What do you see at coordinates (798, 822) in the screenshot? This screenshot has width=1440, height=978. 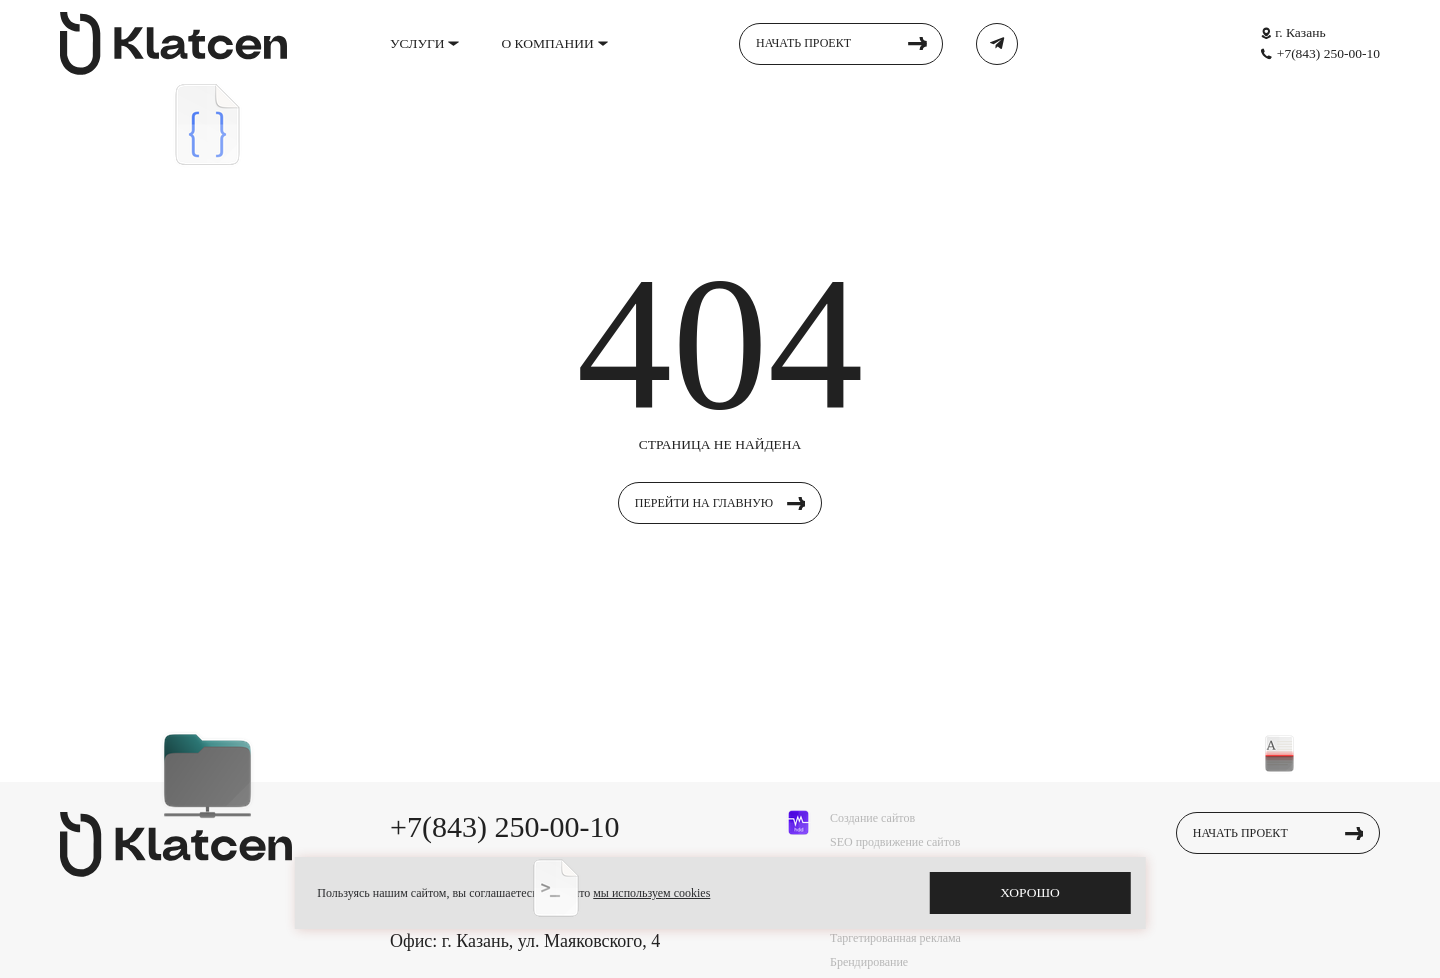 I see `virtualbox hard disk drive file` at bounding box center [798, 822].